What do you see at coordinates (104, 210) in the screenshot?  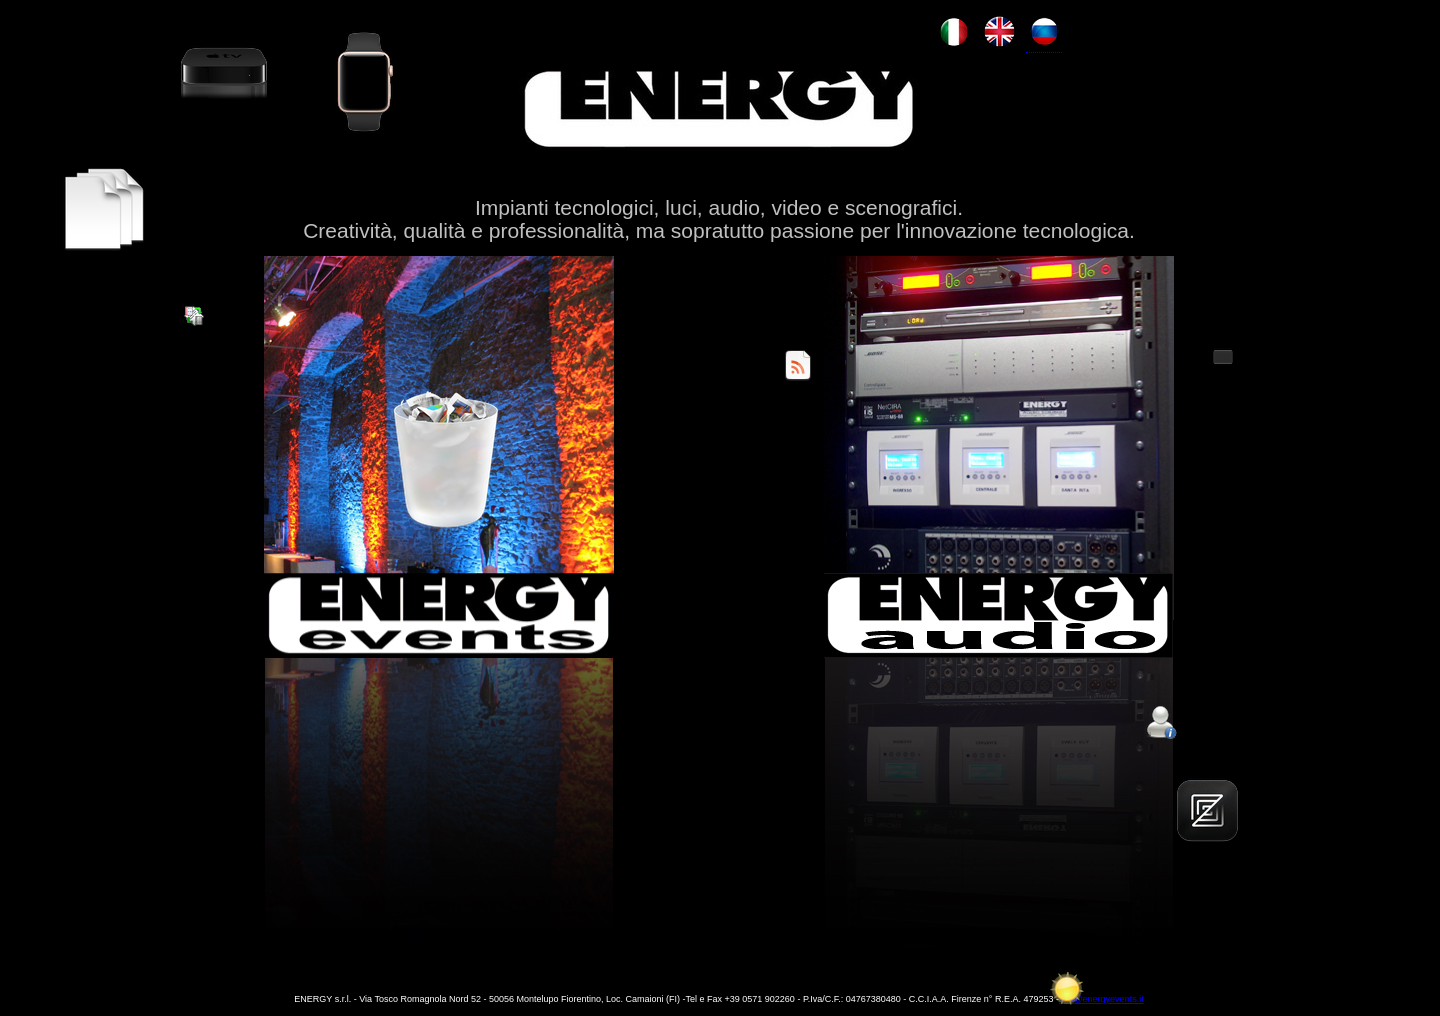 I see `multiple files or items selected` at bounding box center [104, 210].